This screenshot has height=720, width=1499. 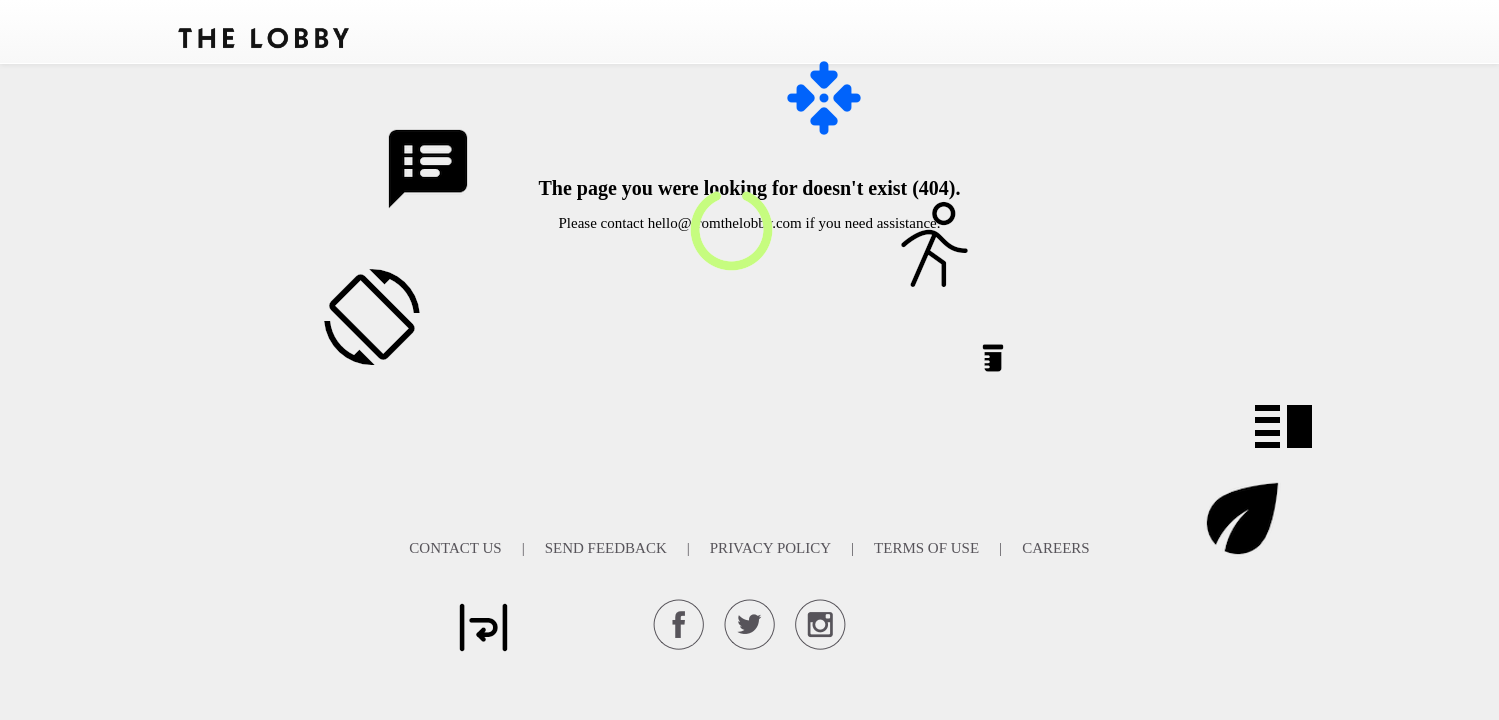 I want to click on pedestrian or walking directions mode, so click(x=934, y=244).